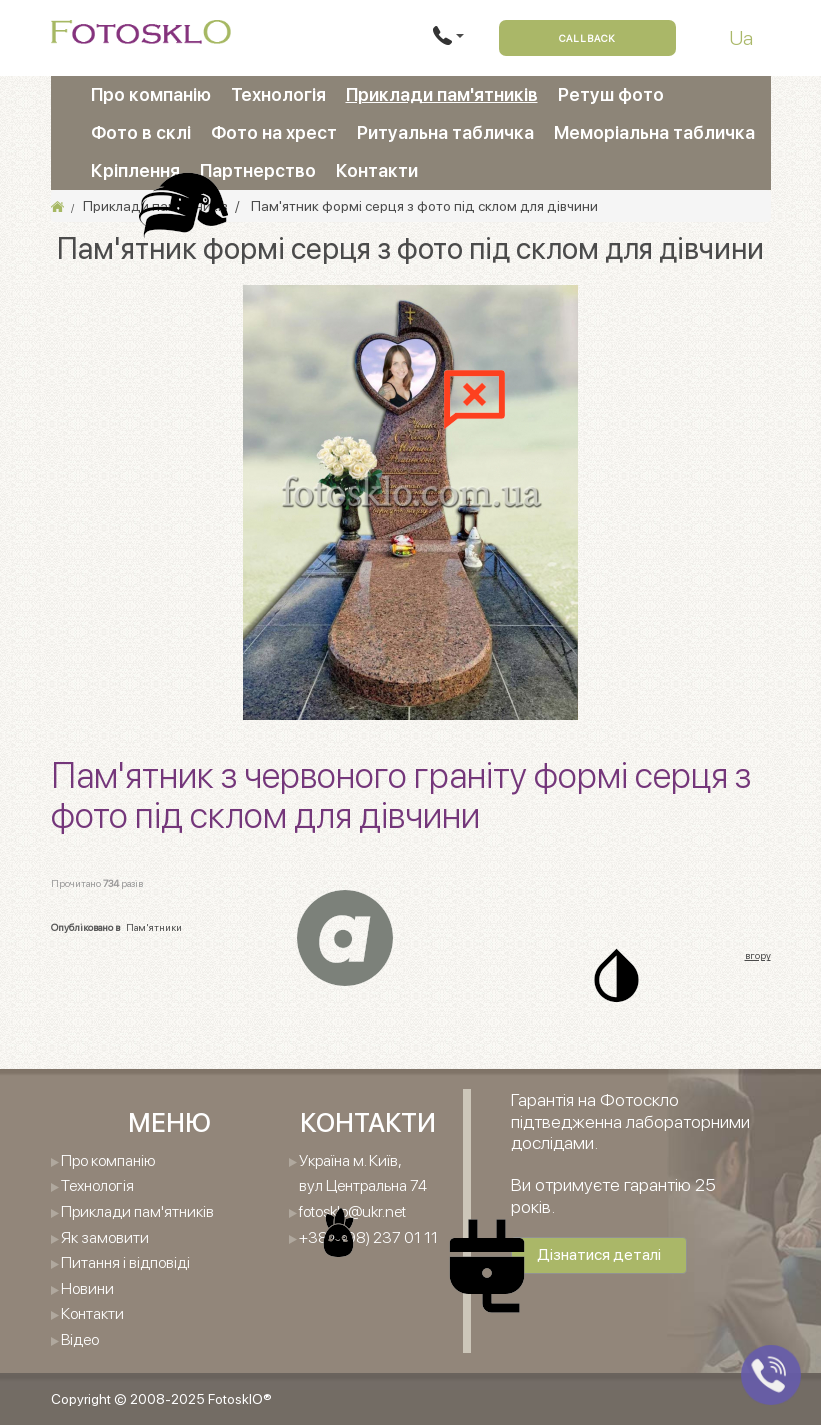 This screenshot has height=1425, width=821. I want to click on pinia state management library logo, so click(338, 1232).